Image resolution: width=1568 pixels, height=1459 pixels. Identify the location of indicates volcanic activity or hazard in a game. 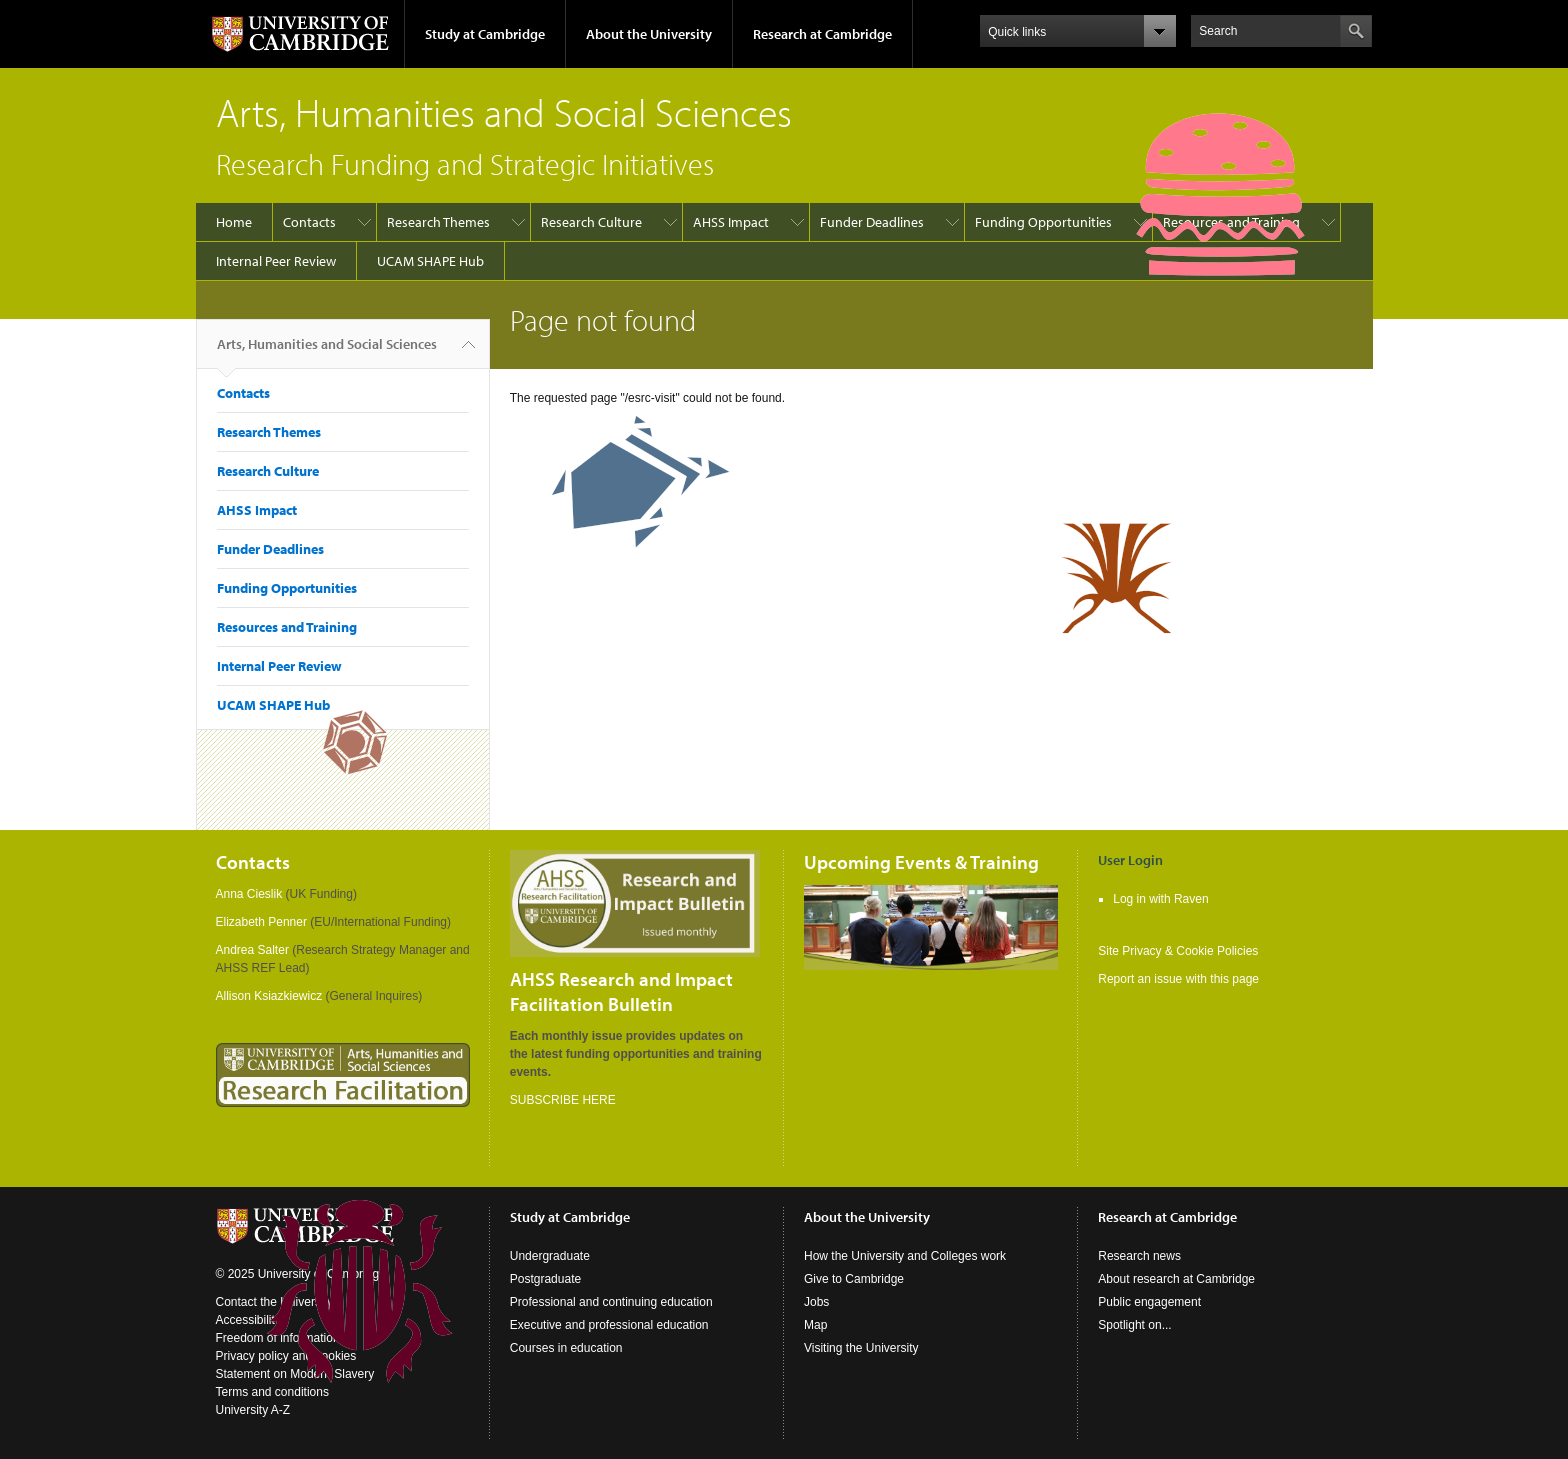
(1116, 578).